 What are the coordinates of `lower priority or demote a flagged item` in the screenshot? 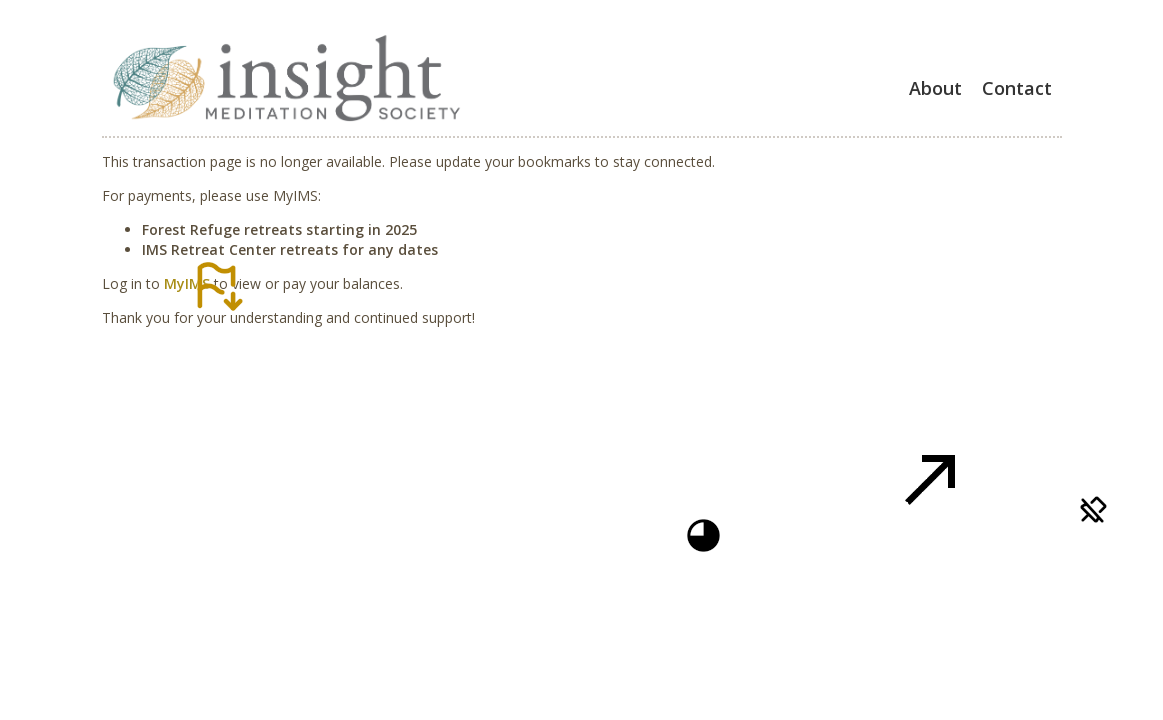 It's located at (216, 284).